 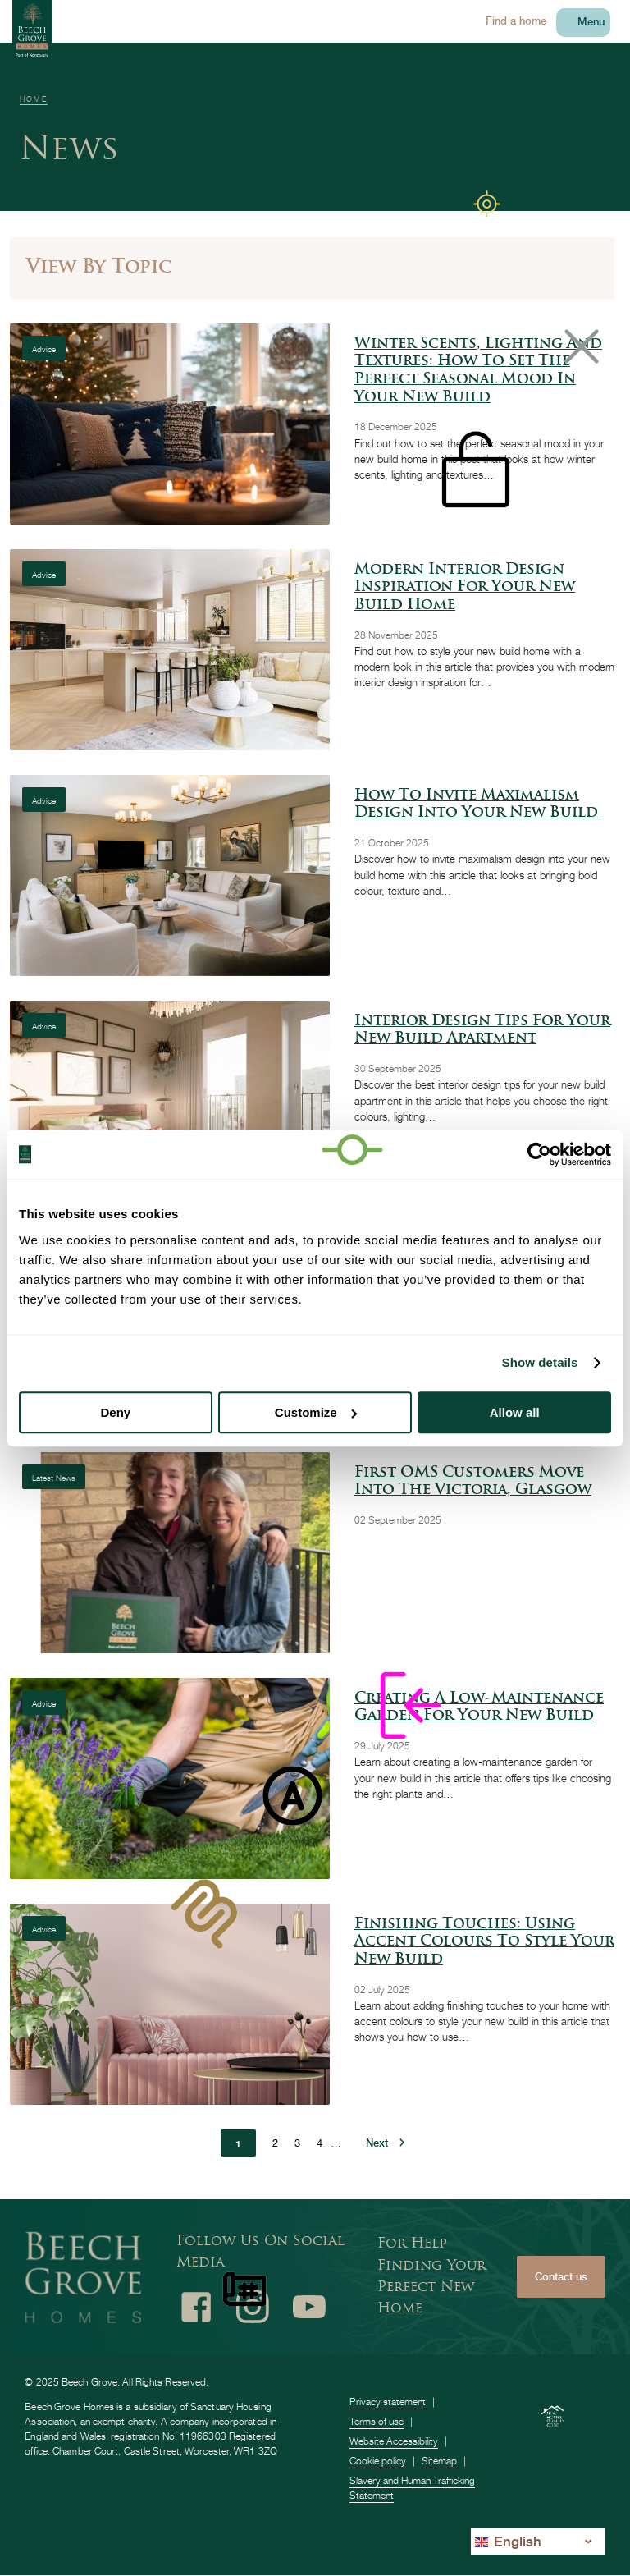 What do you see at coordinates (292, 1795) in the screenshot?
I see `xbox controller A button indicator` at bounding box center [292, 1795].